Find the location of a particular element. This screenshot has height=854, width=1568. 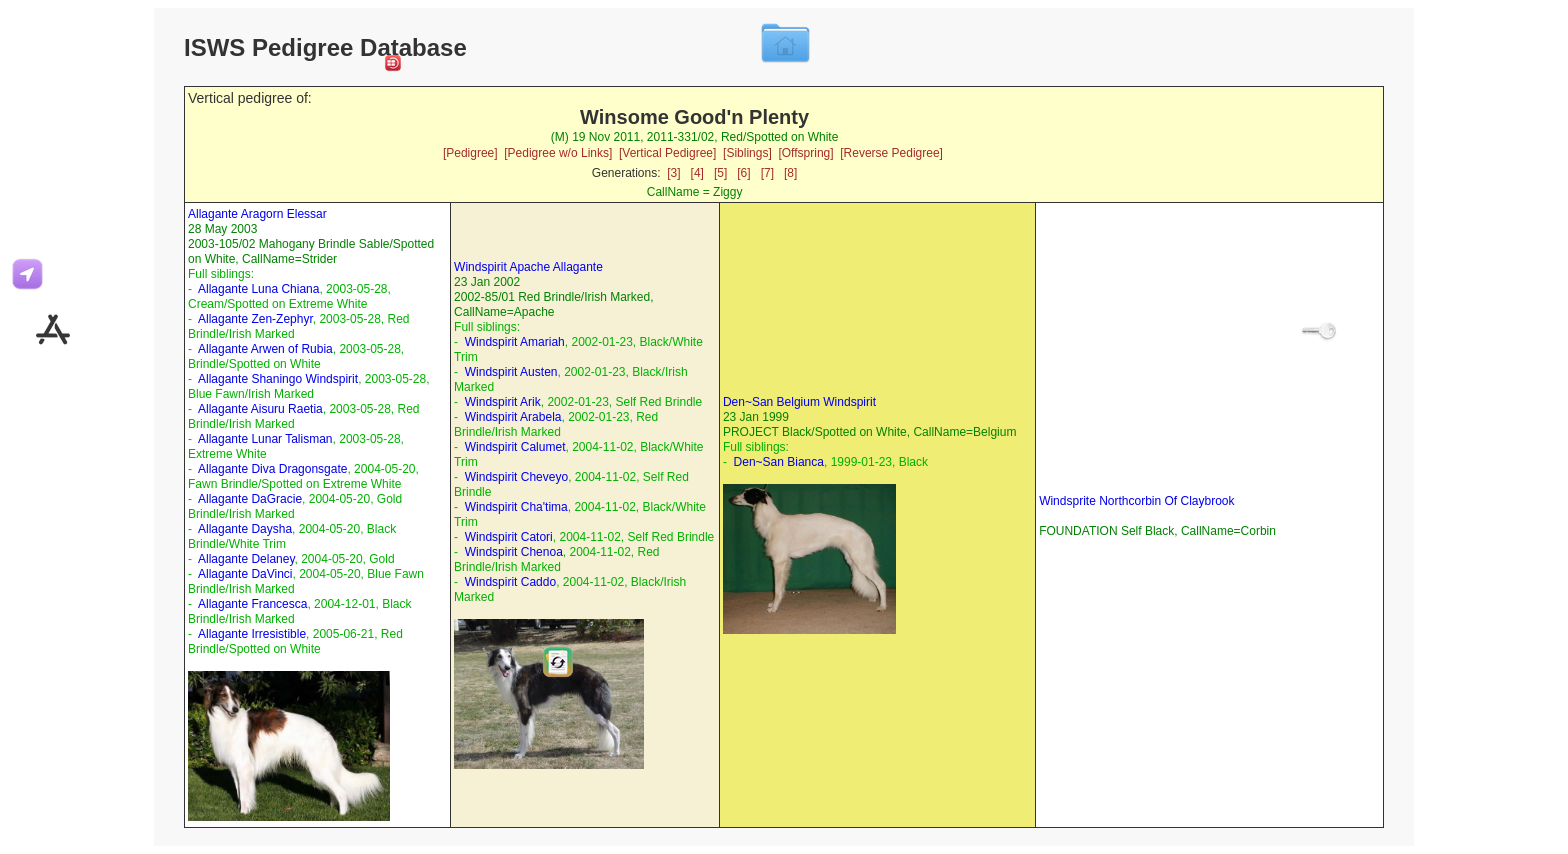

open Morphosis file conversion app is located at coordinates (558, 662).